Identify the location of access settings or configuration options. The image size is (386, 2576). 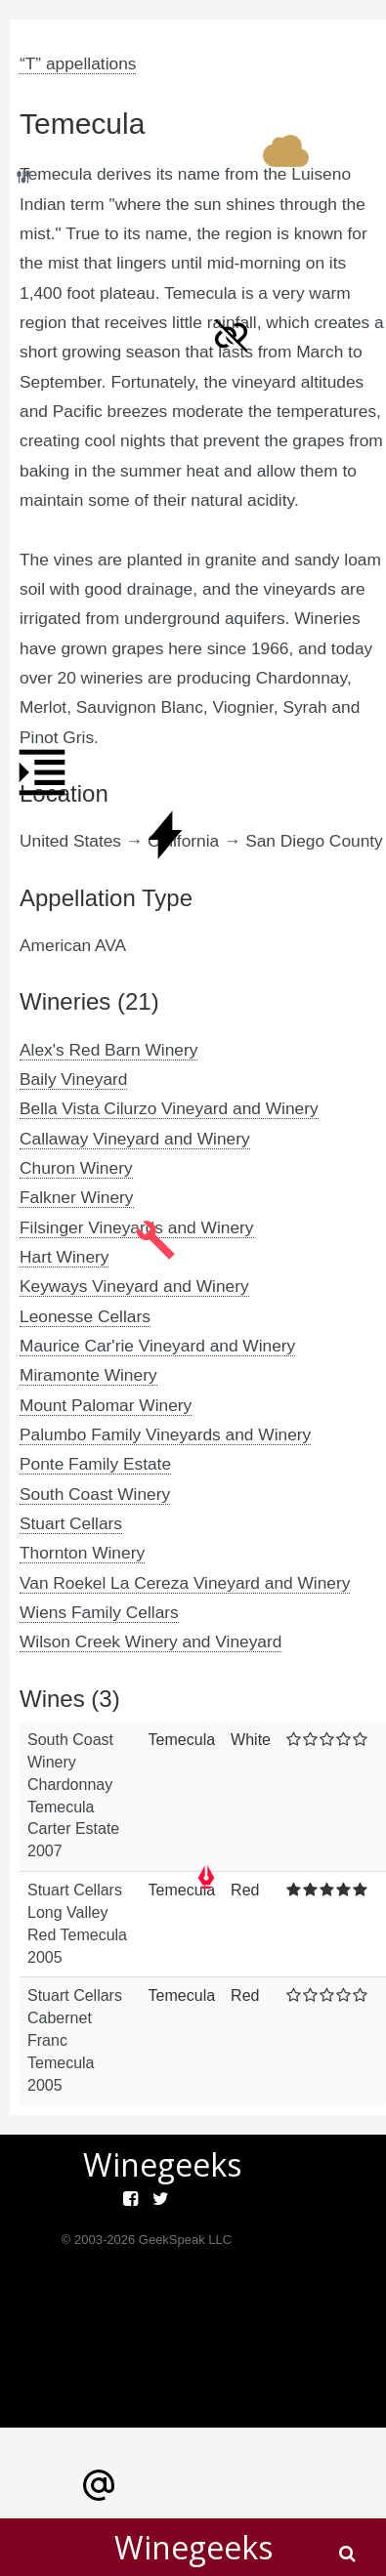
(156, 1240).